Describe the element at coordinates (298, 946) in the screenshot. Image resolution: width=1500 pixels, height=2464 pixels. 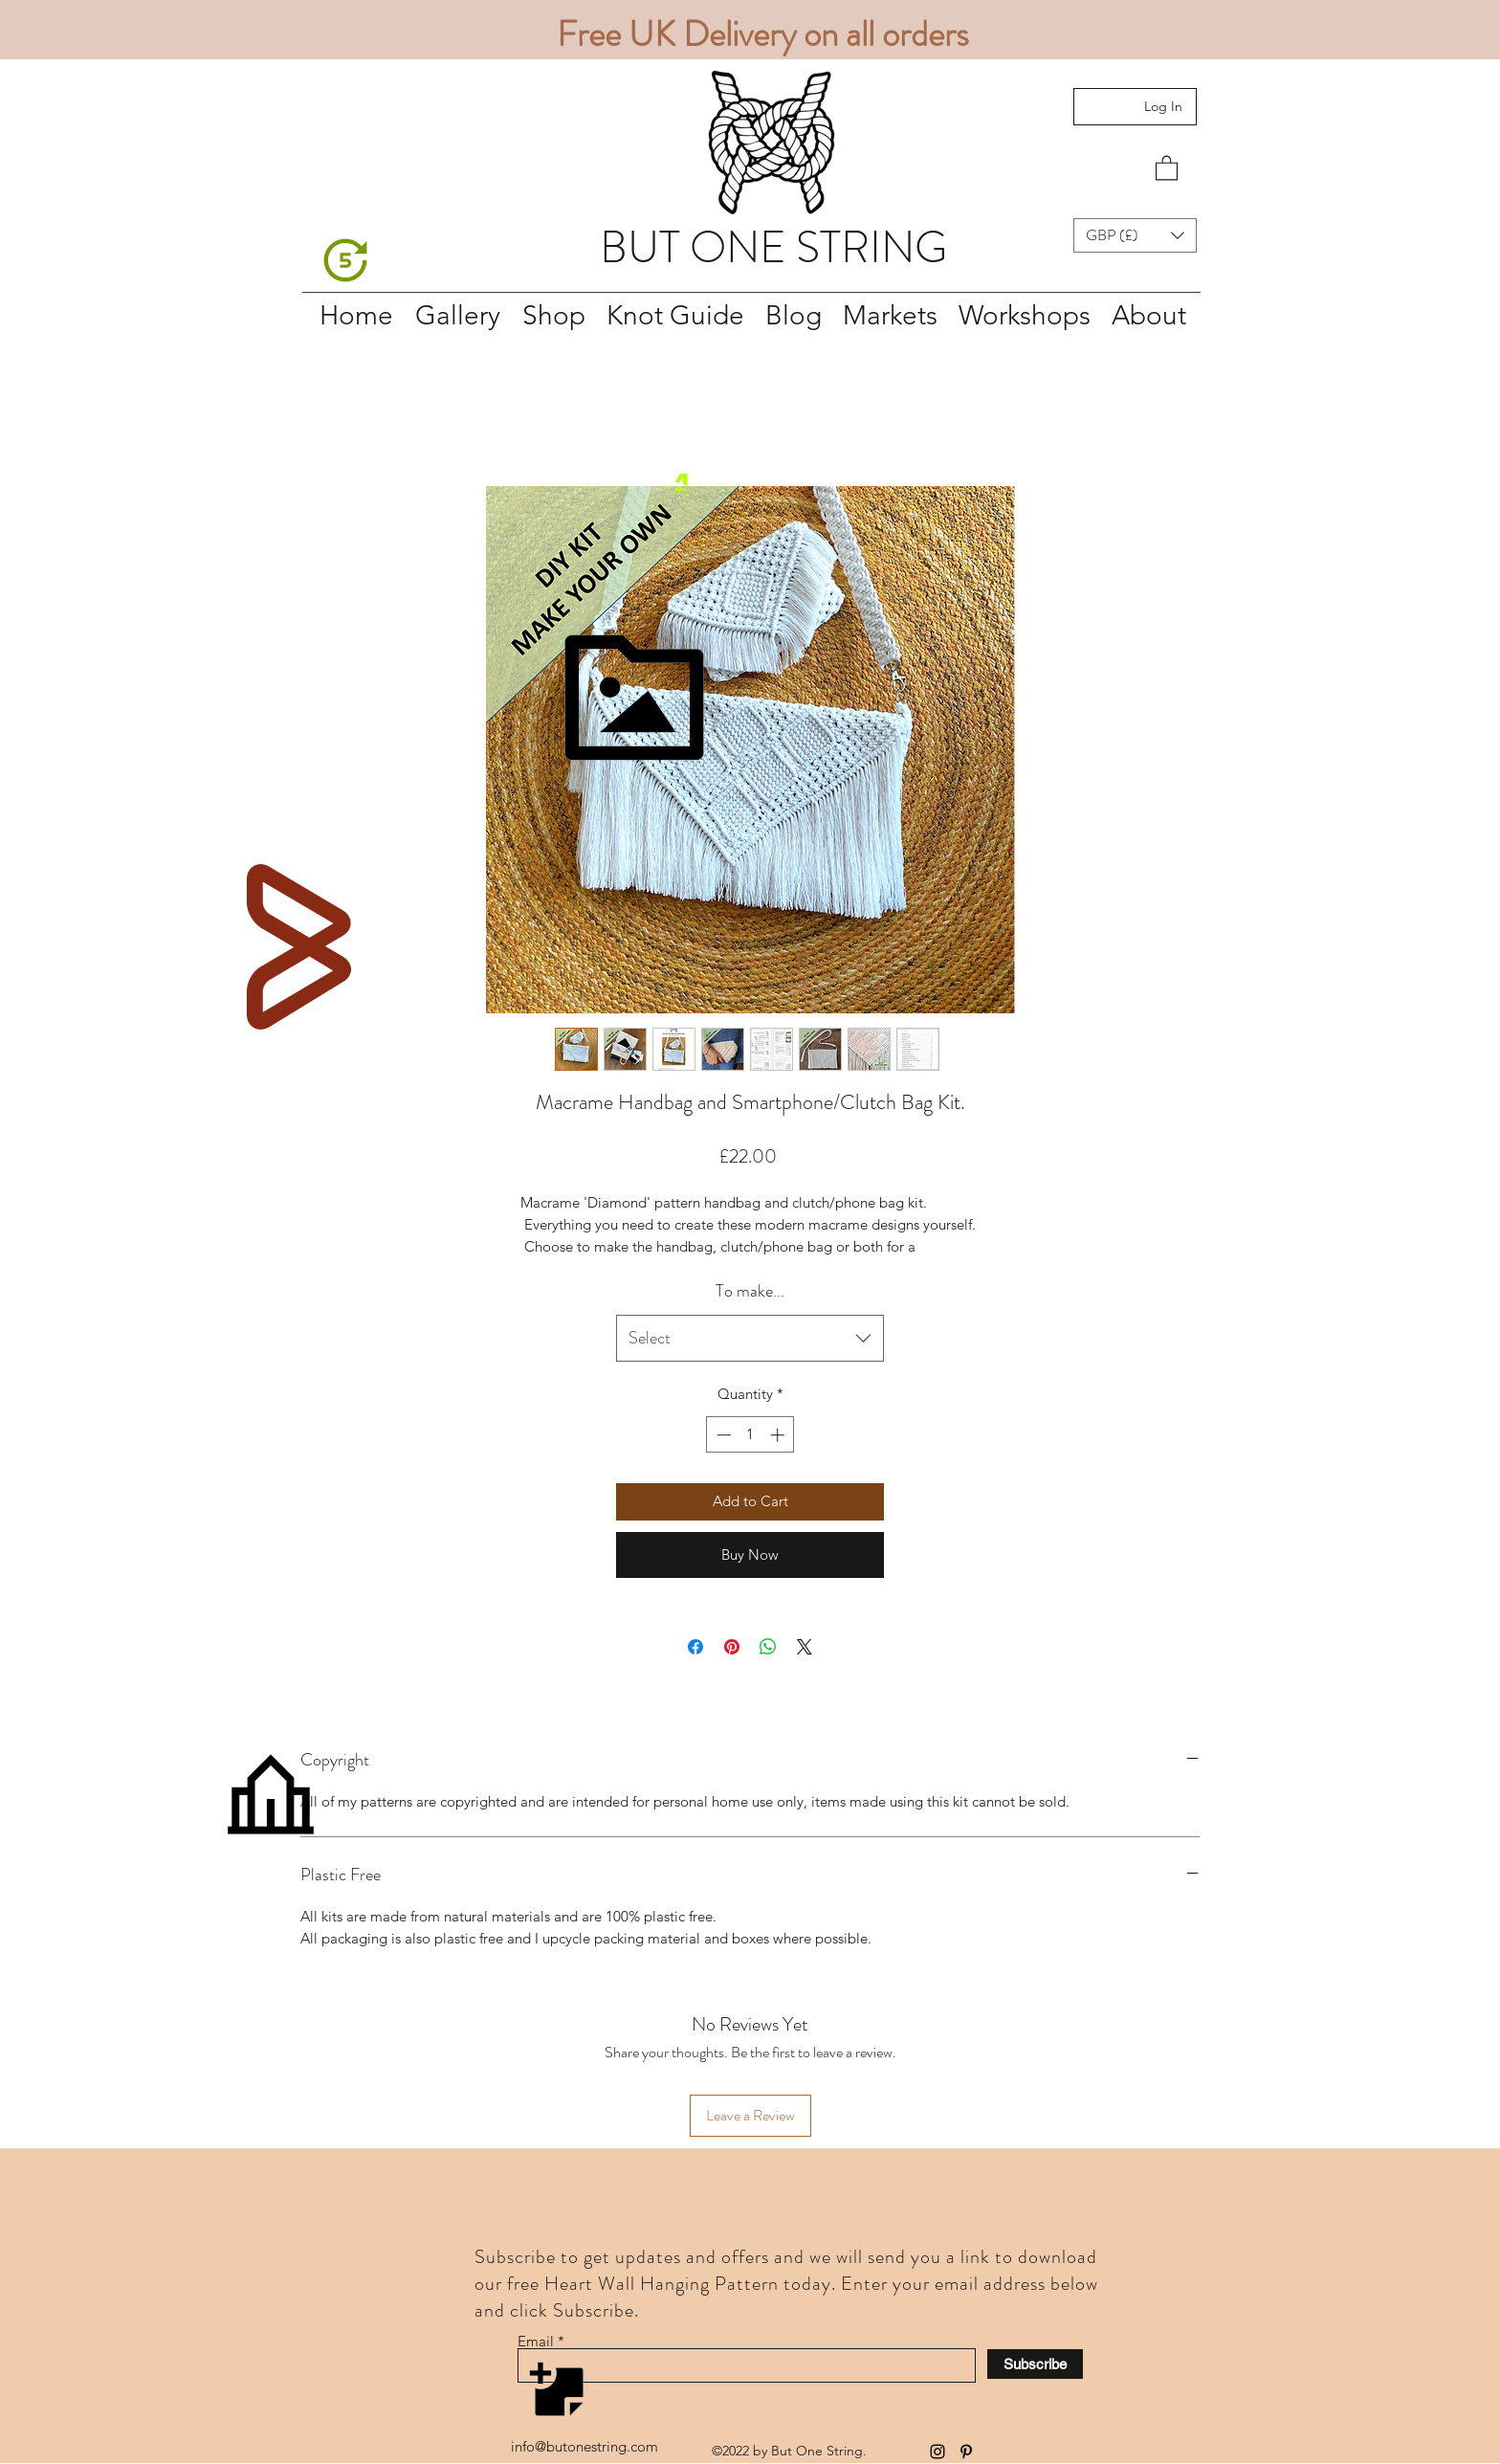
I see `BMC Software company logo` at that location.